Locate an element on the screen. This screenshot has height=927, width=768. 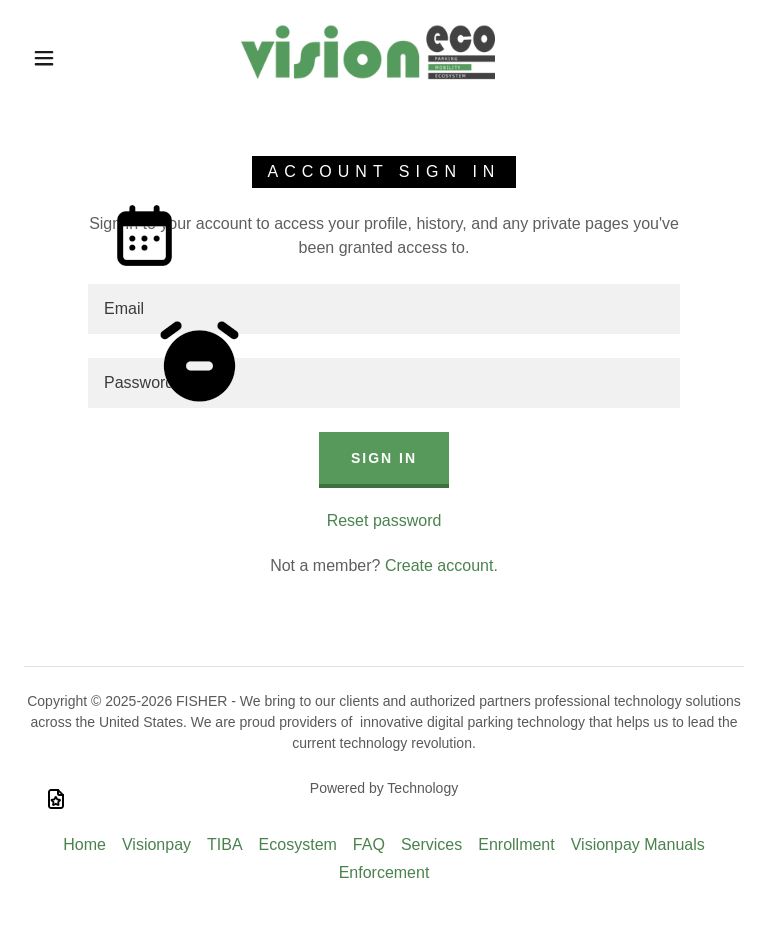
mark a file as favorite is located at coordinates (56, 799).